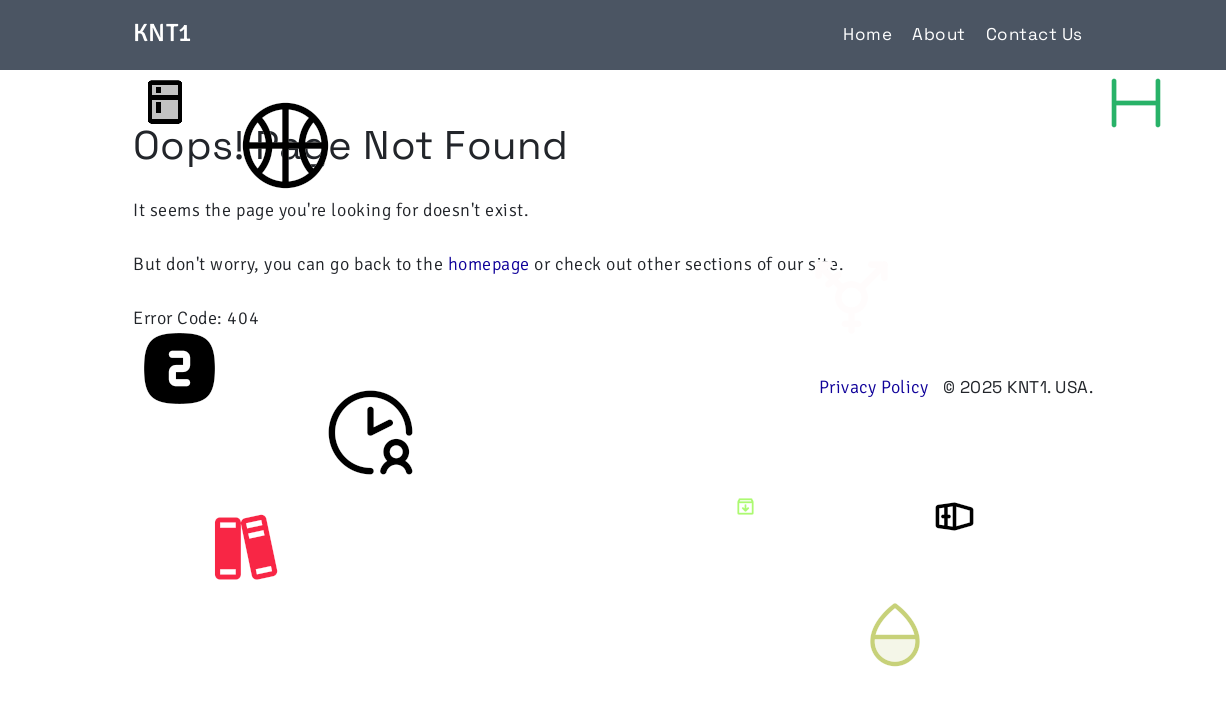  Describe the element at coordinates (745, 506) in the screenshot. I see `download to local storage` at that location.